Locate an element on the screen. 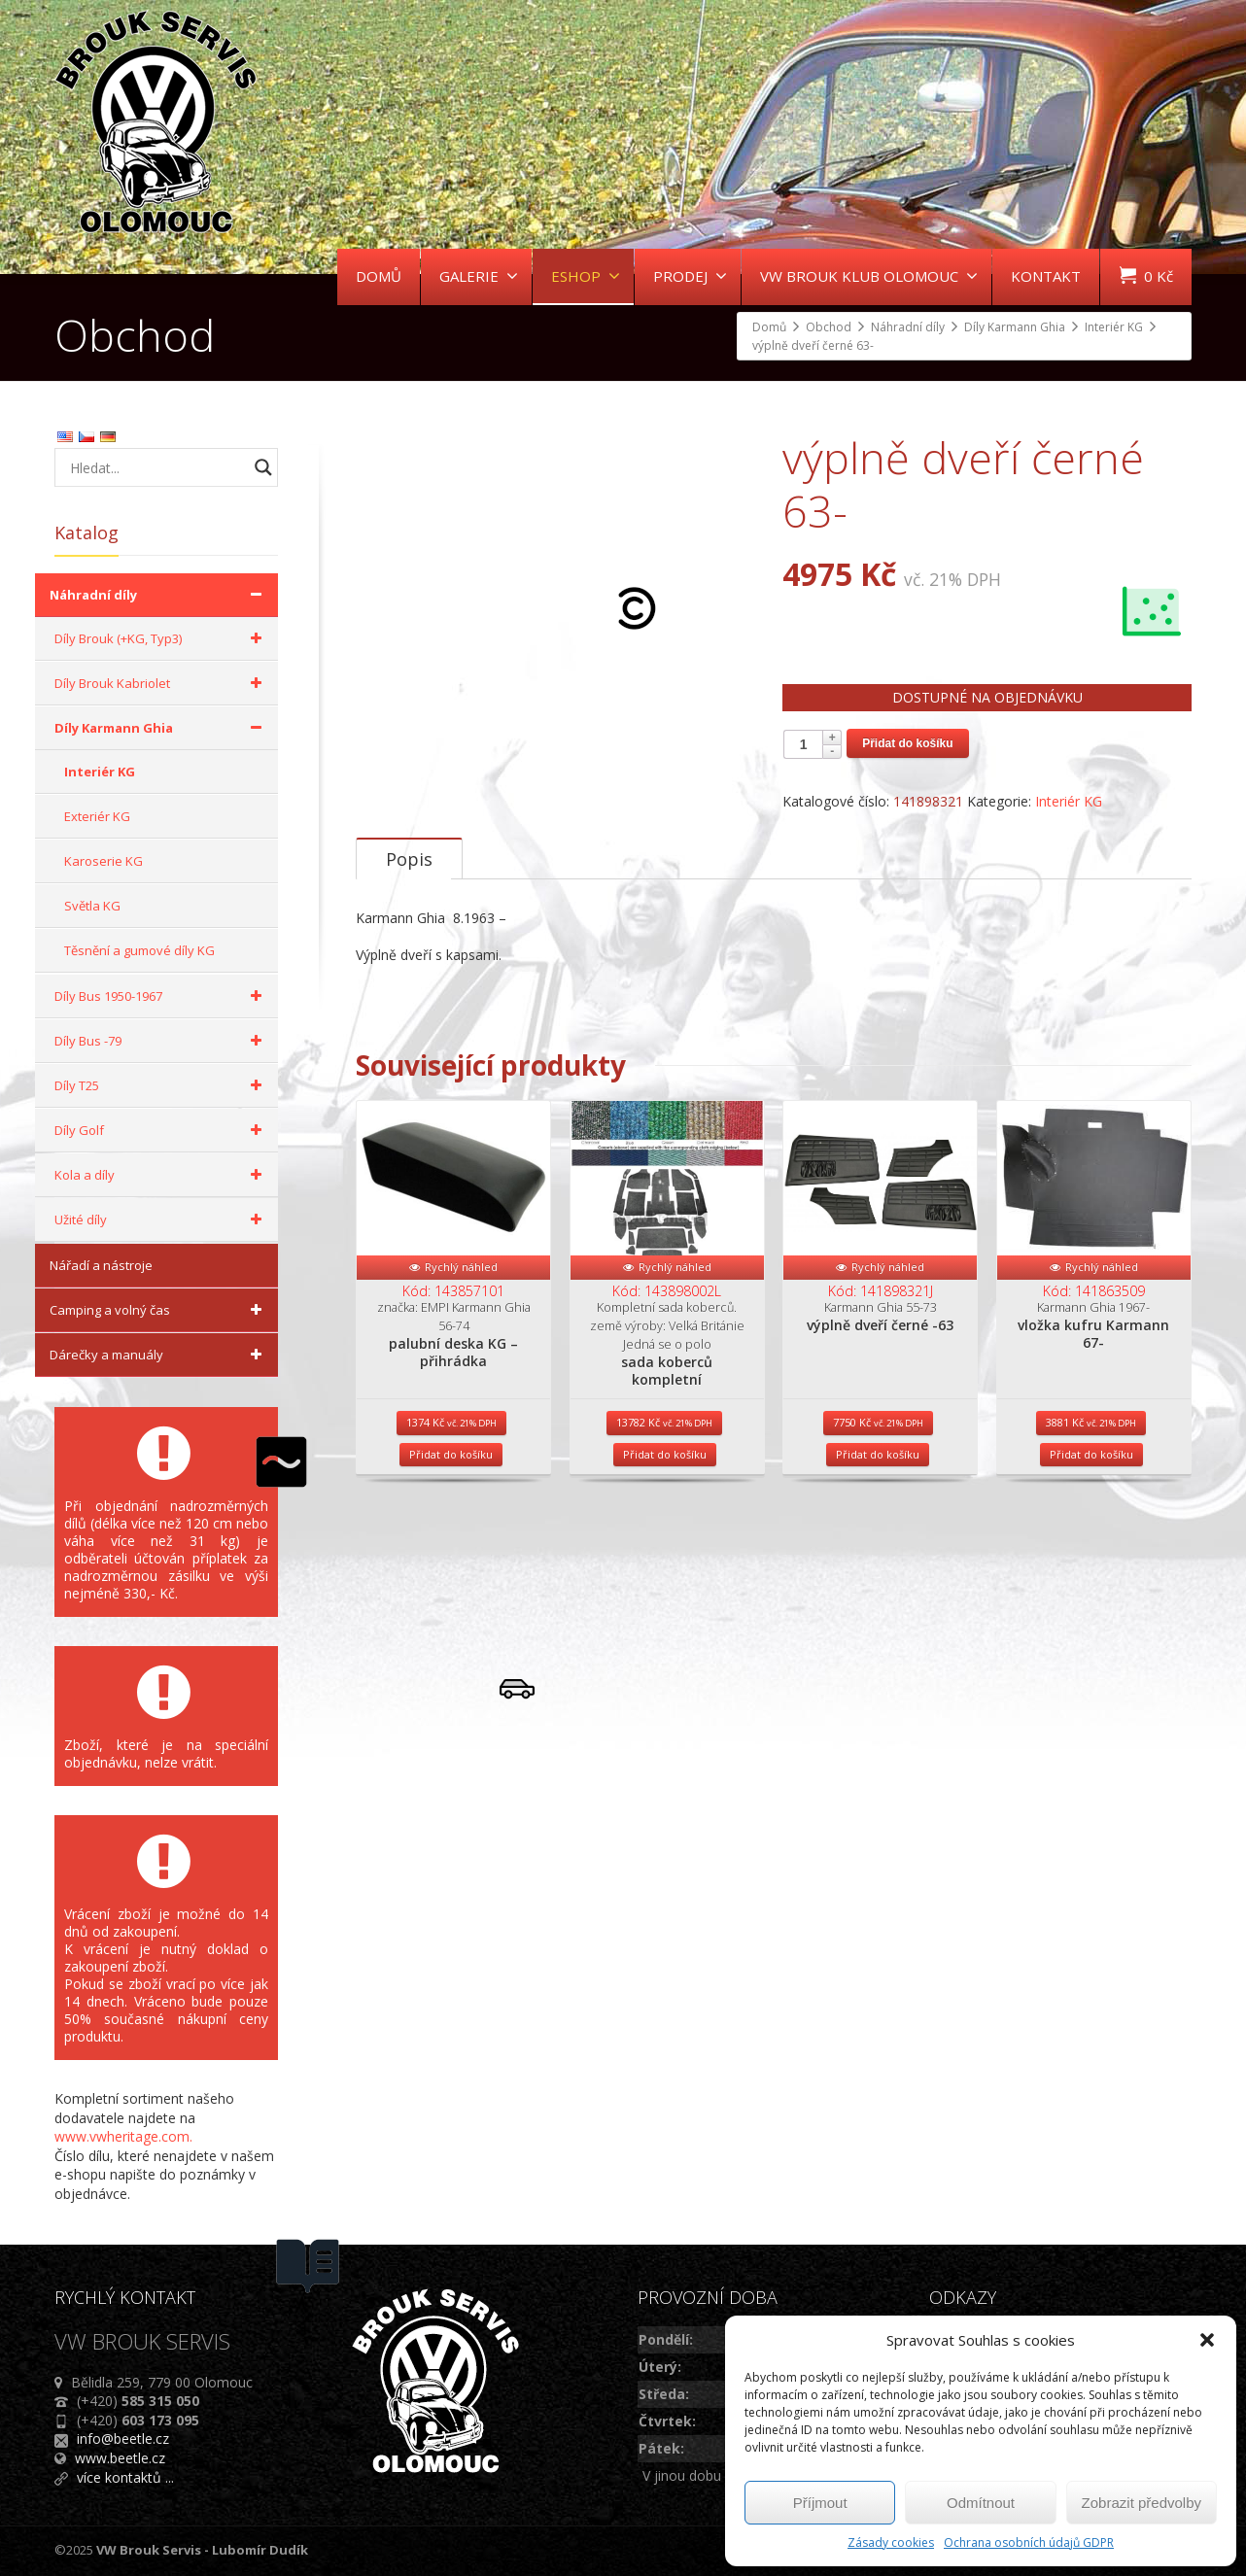 The width and height of the screenshot is (1246, 2576). view scatter plot data visualization is located at coordinates (1152, 611).